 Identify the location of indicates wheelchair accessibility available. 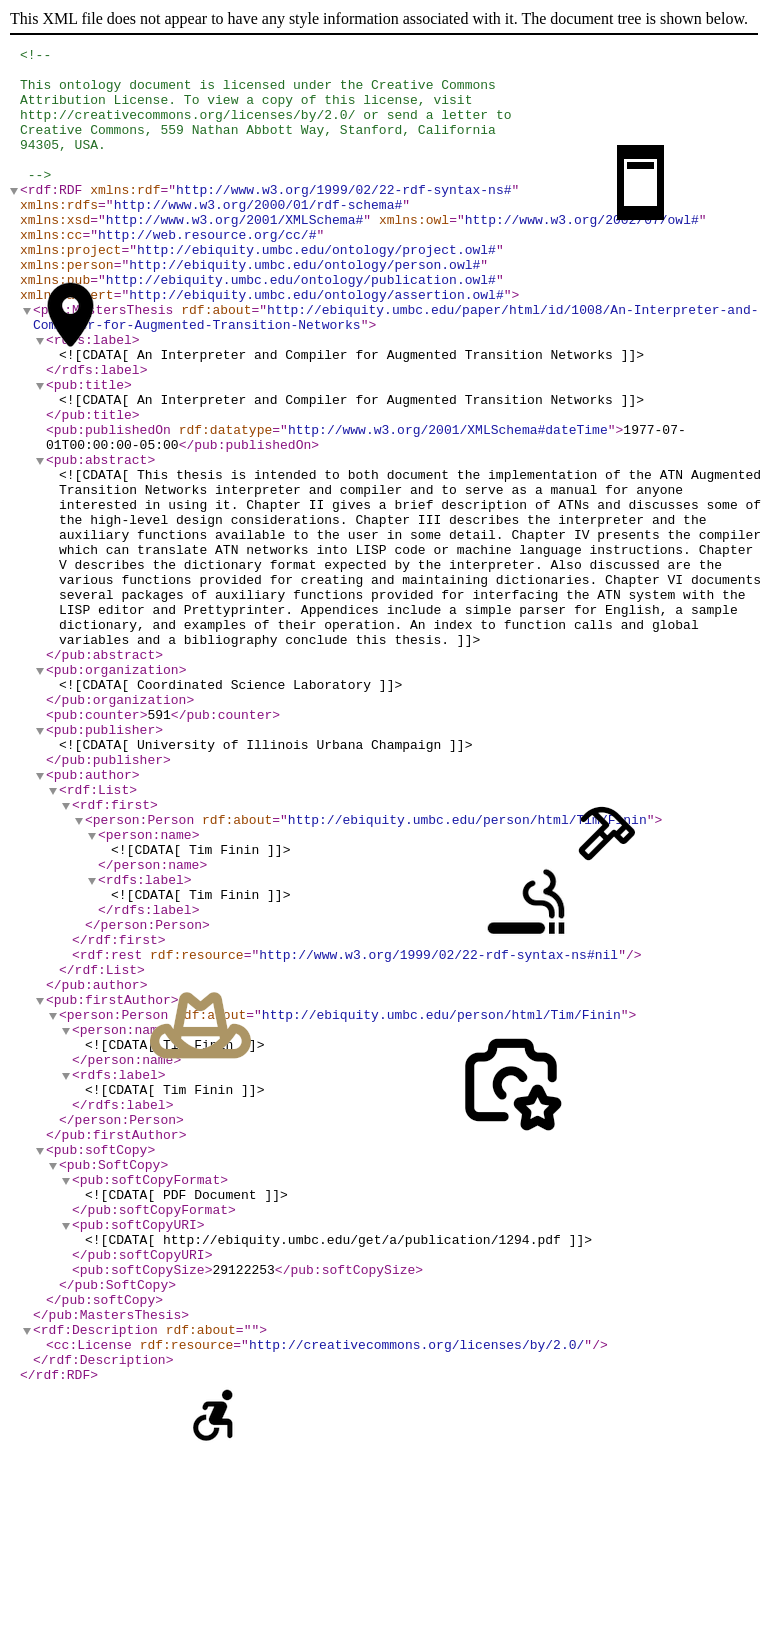
(211, 1414).